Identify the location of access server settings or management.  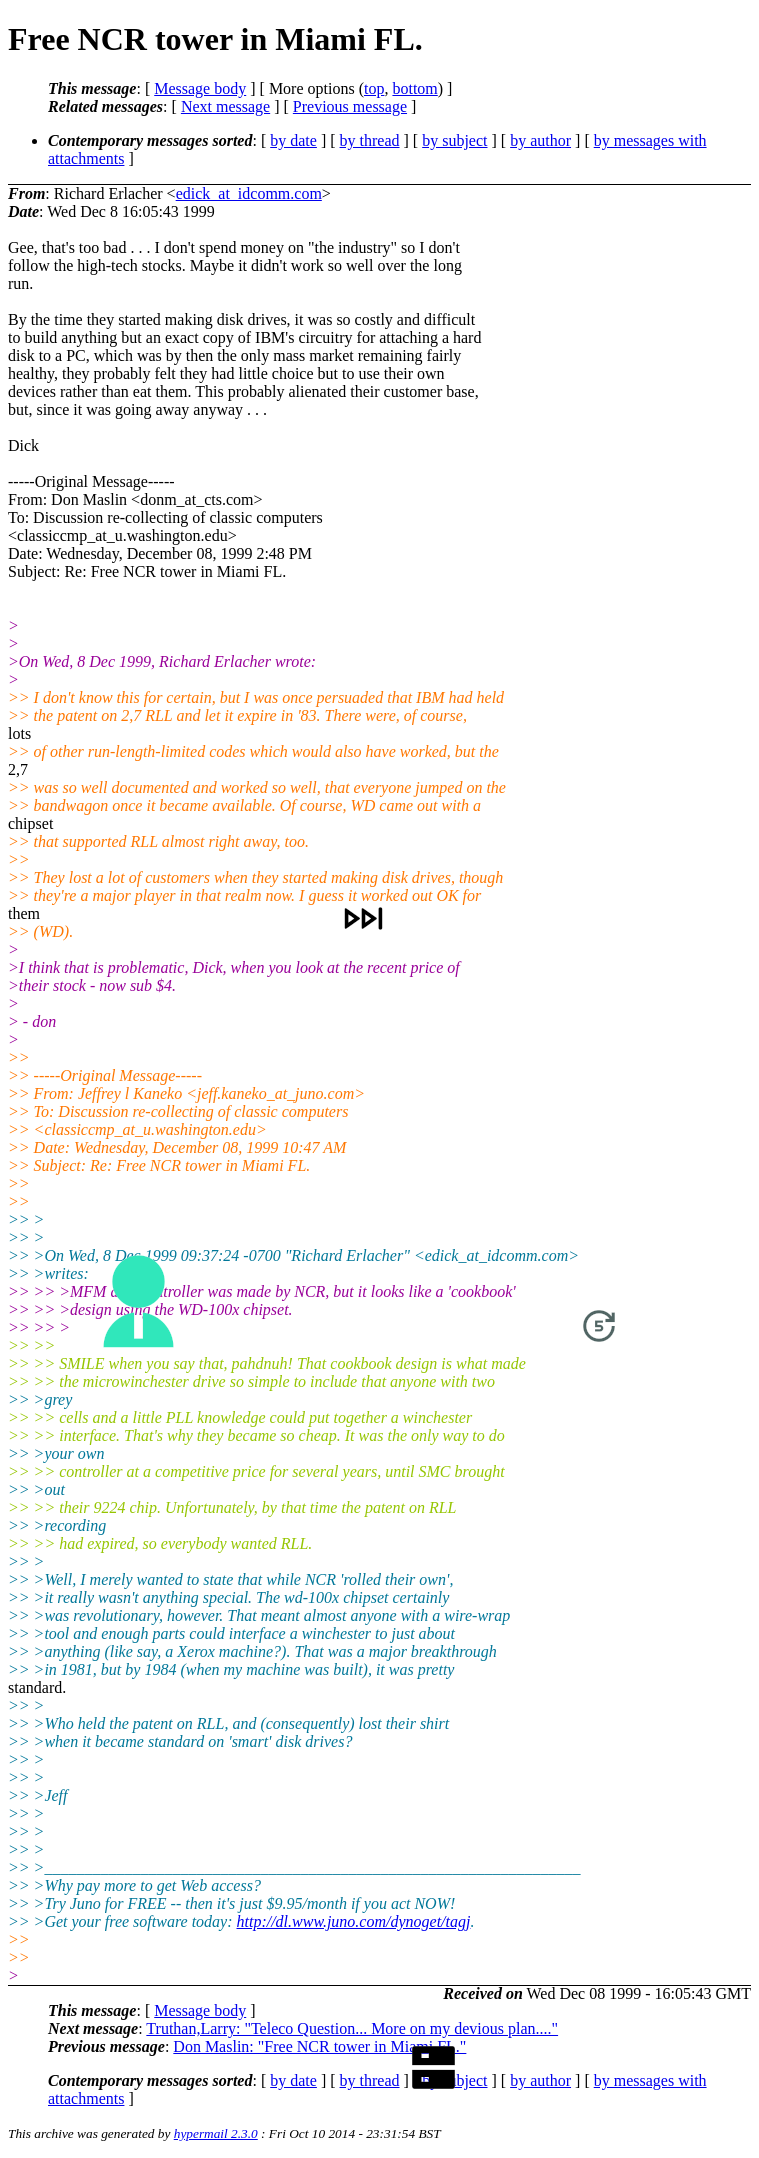
(433, 2067).